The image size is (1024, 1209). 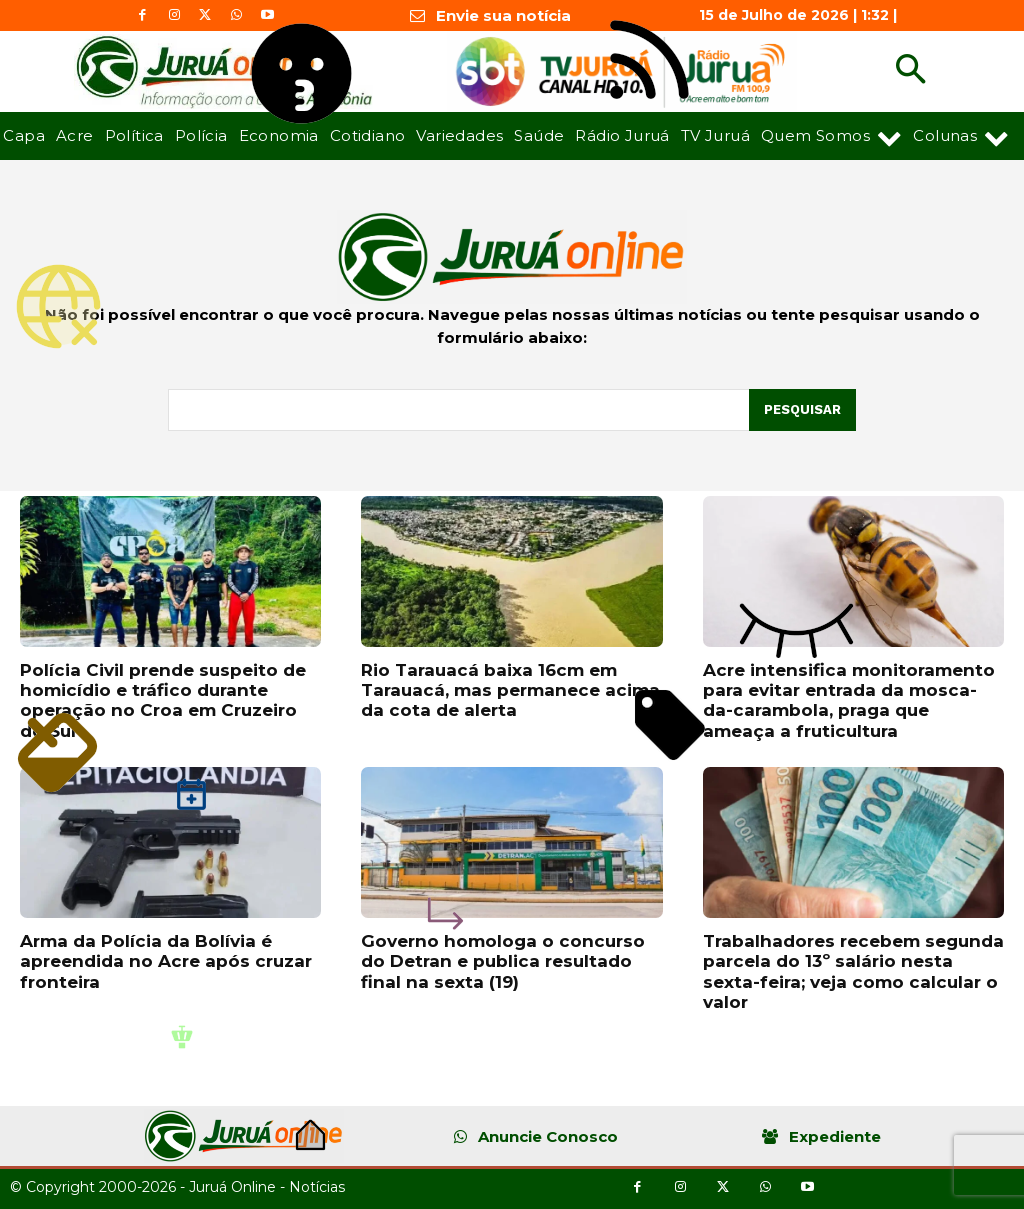 I want to click on go to home screen, so click(x=310, y=1135).